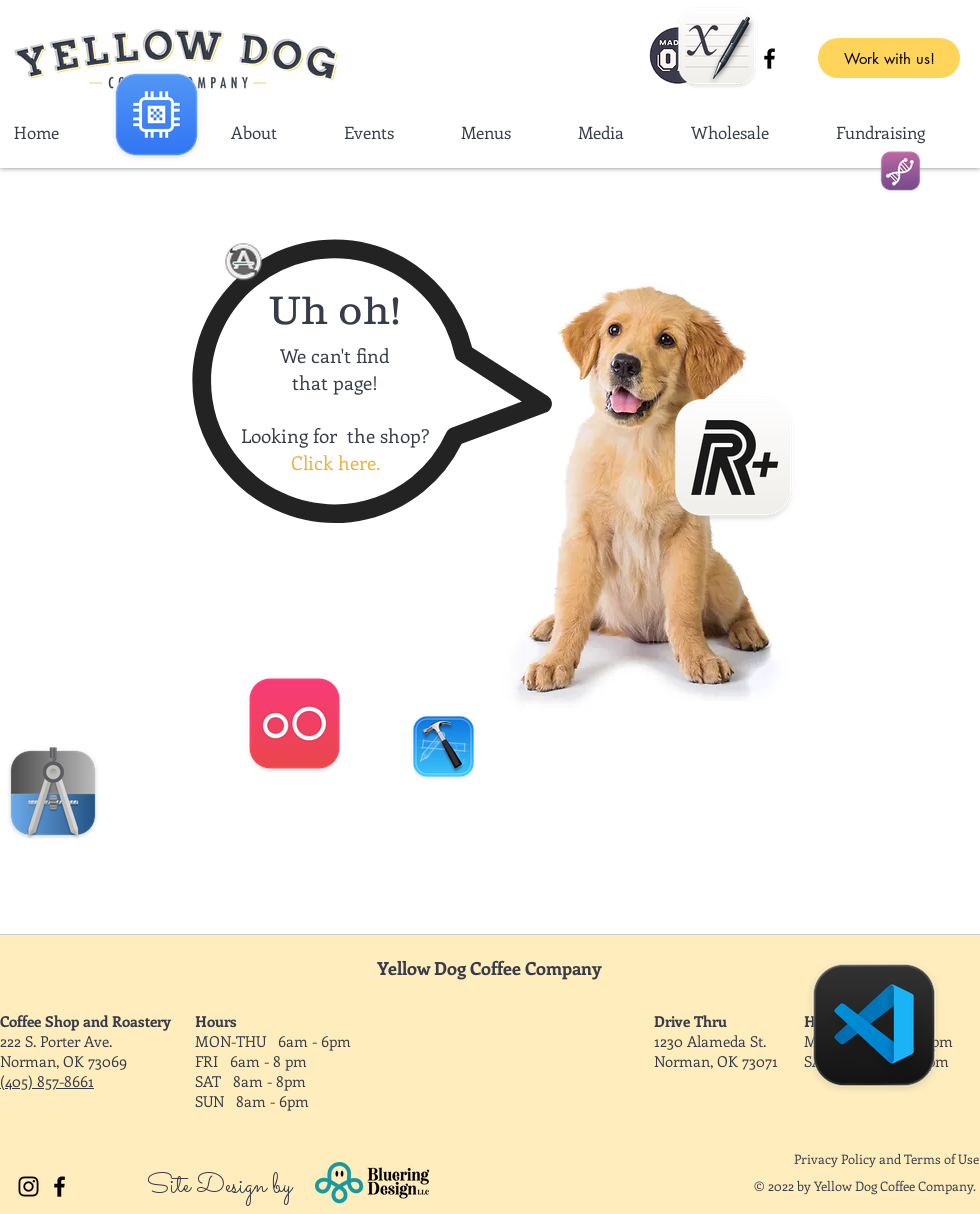  What do you see at coordinates (53, 793) in the screenshot?
I see `open app icon preview tool` at bounding box center [53, 793].